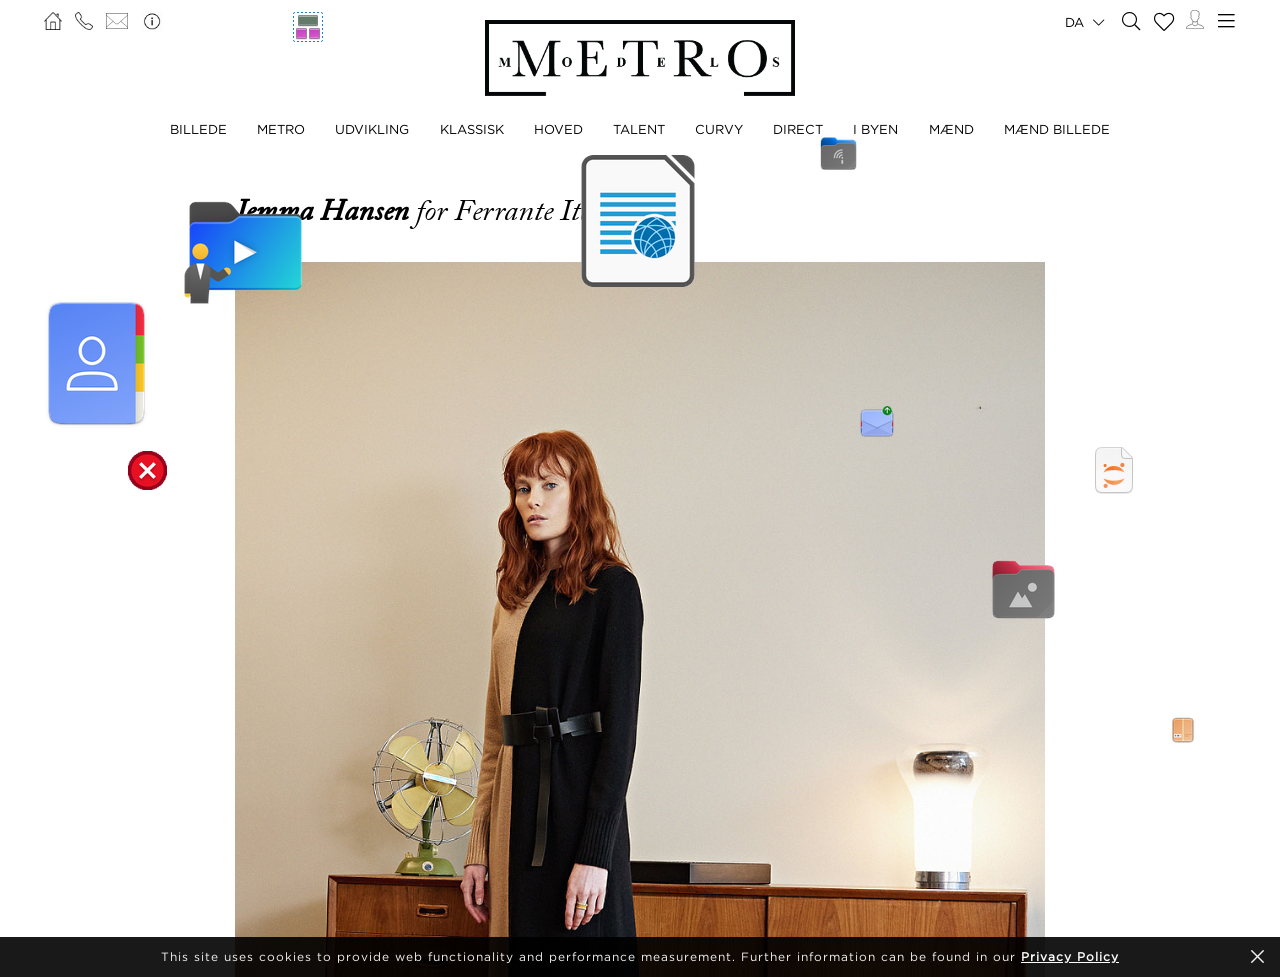  Describe the element at coordinates (1023, 589) in the screenshot. I see `open your pictures folder` at that location.